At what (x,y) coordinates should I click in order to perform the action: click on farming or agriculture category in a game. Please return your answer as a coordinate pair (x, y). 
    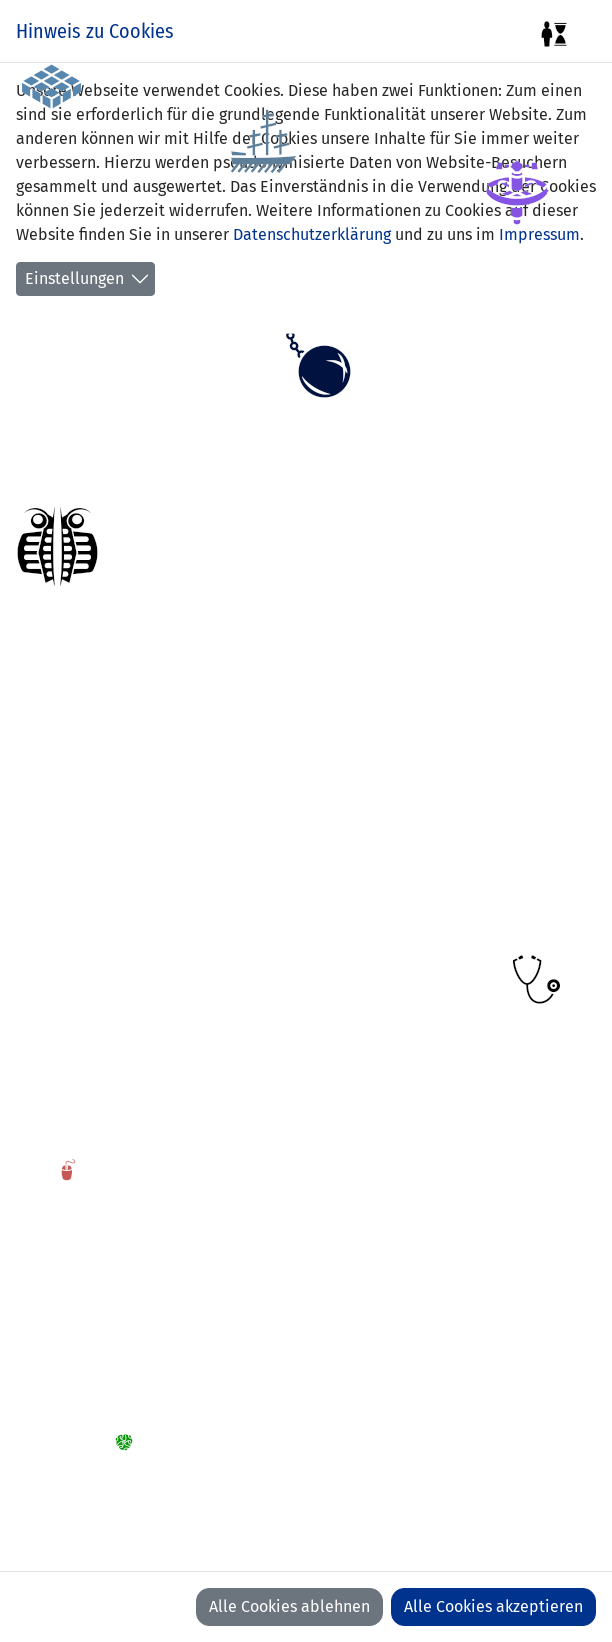
    Looking at the image, I should click on (124, 1442).